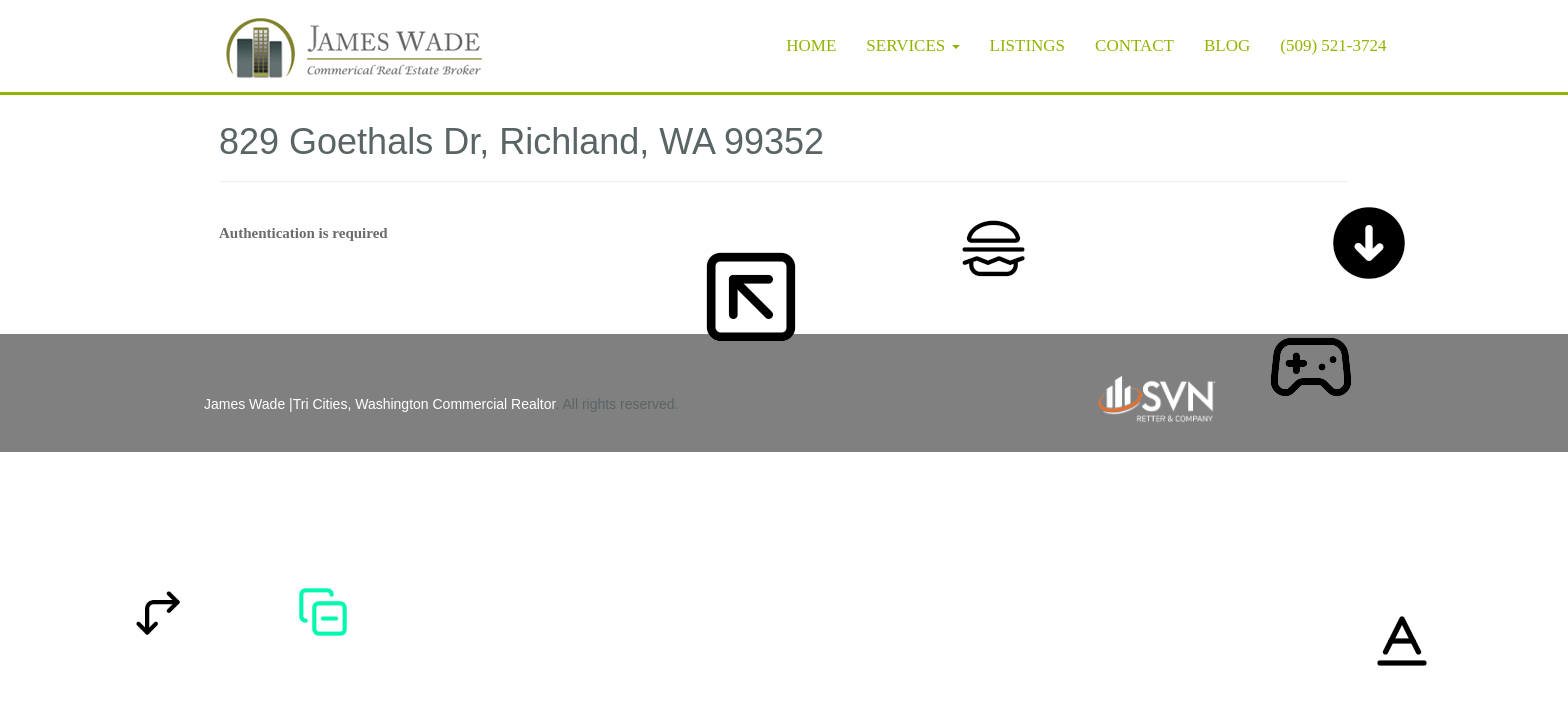 This screenshot has height=720, width=1568. What do you see at coordinates (751, 297) in the screenshot?
I see `navigate back to previous screen` at bounding box center [751, 297].